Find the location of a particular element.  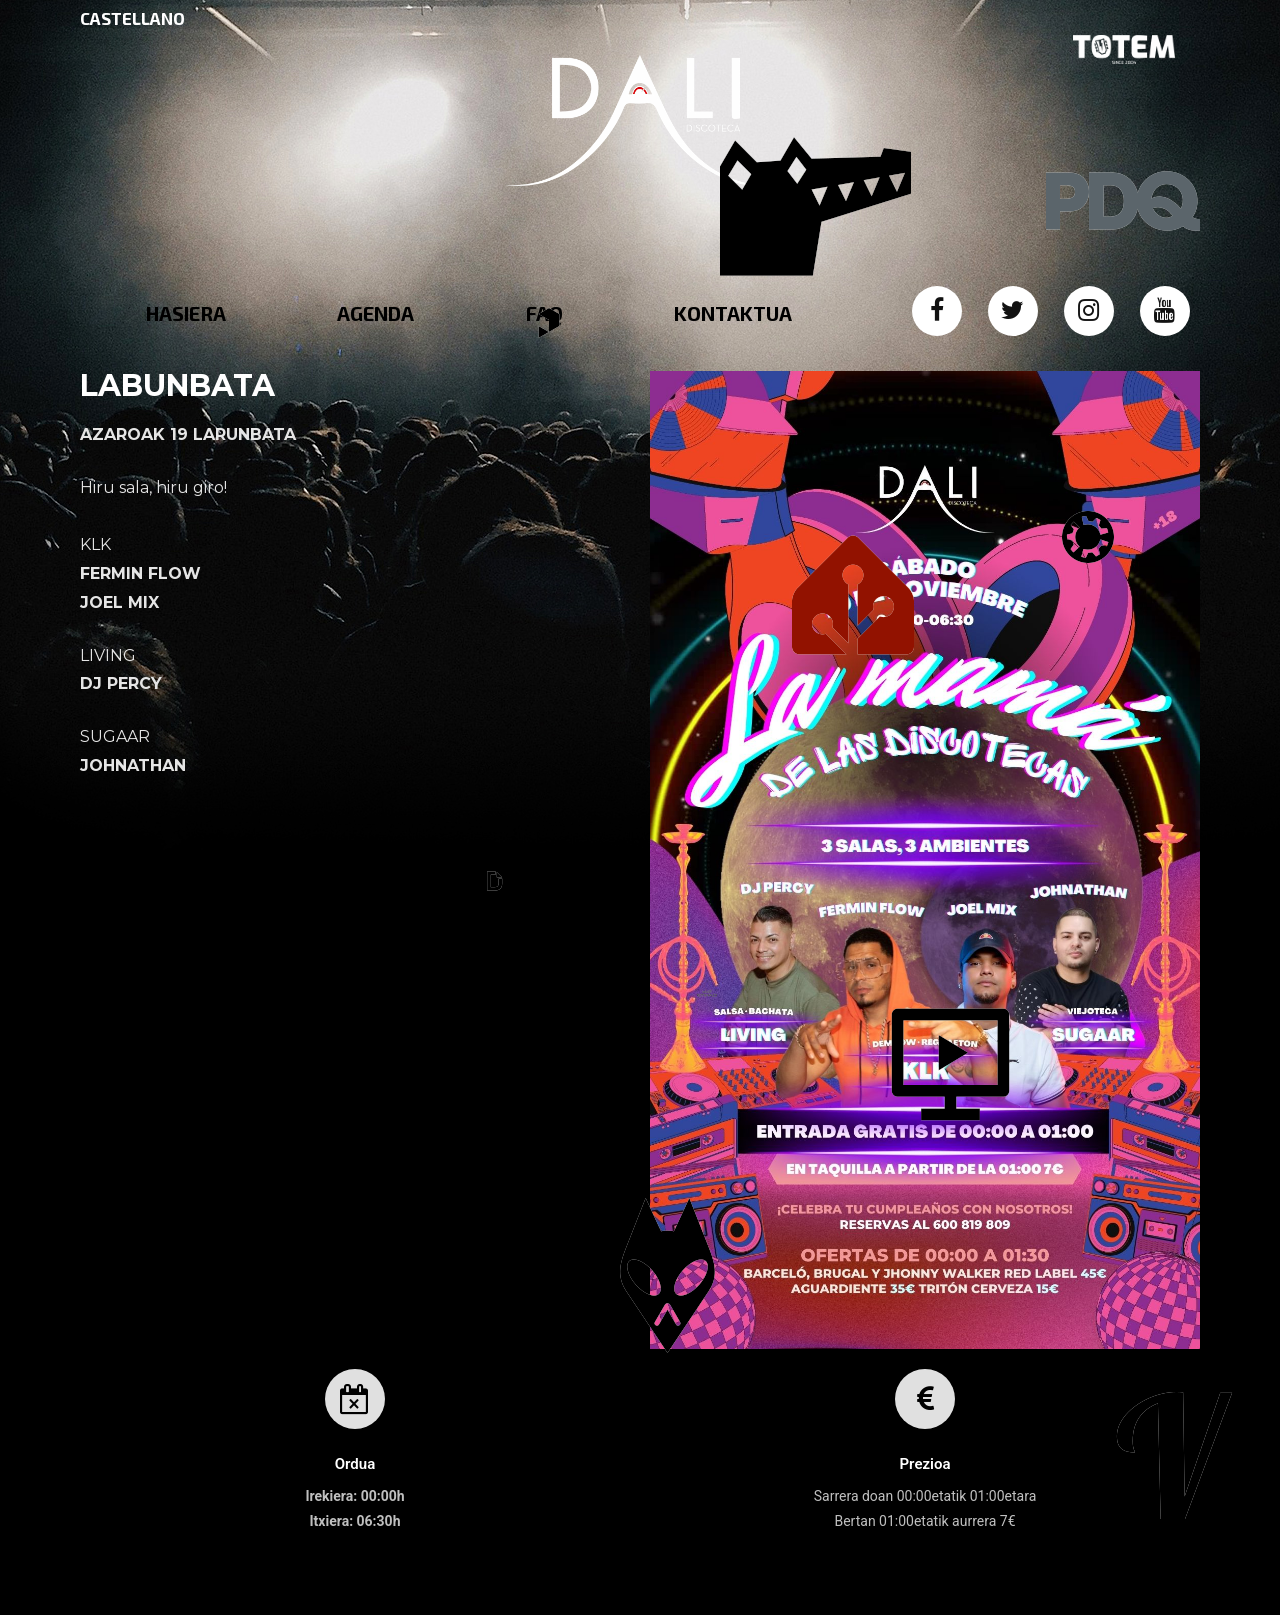

open foobar2000 audio player is located at coordinates (667, 1275).